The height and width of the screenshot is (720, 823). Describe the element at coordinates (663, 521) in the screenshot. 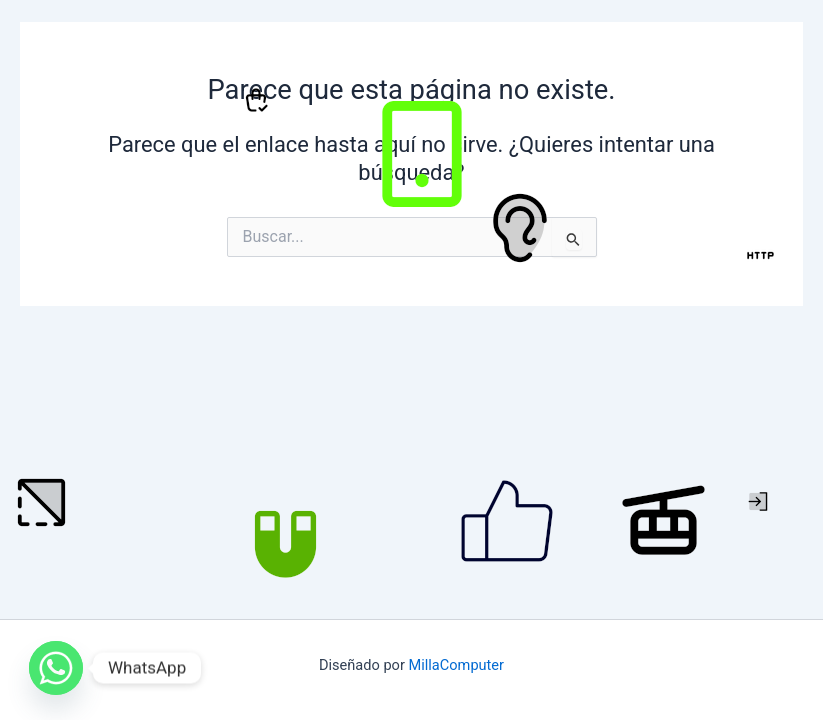

I see `access cable car or aerial tramway transit options` at that location.